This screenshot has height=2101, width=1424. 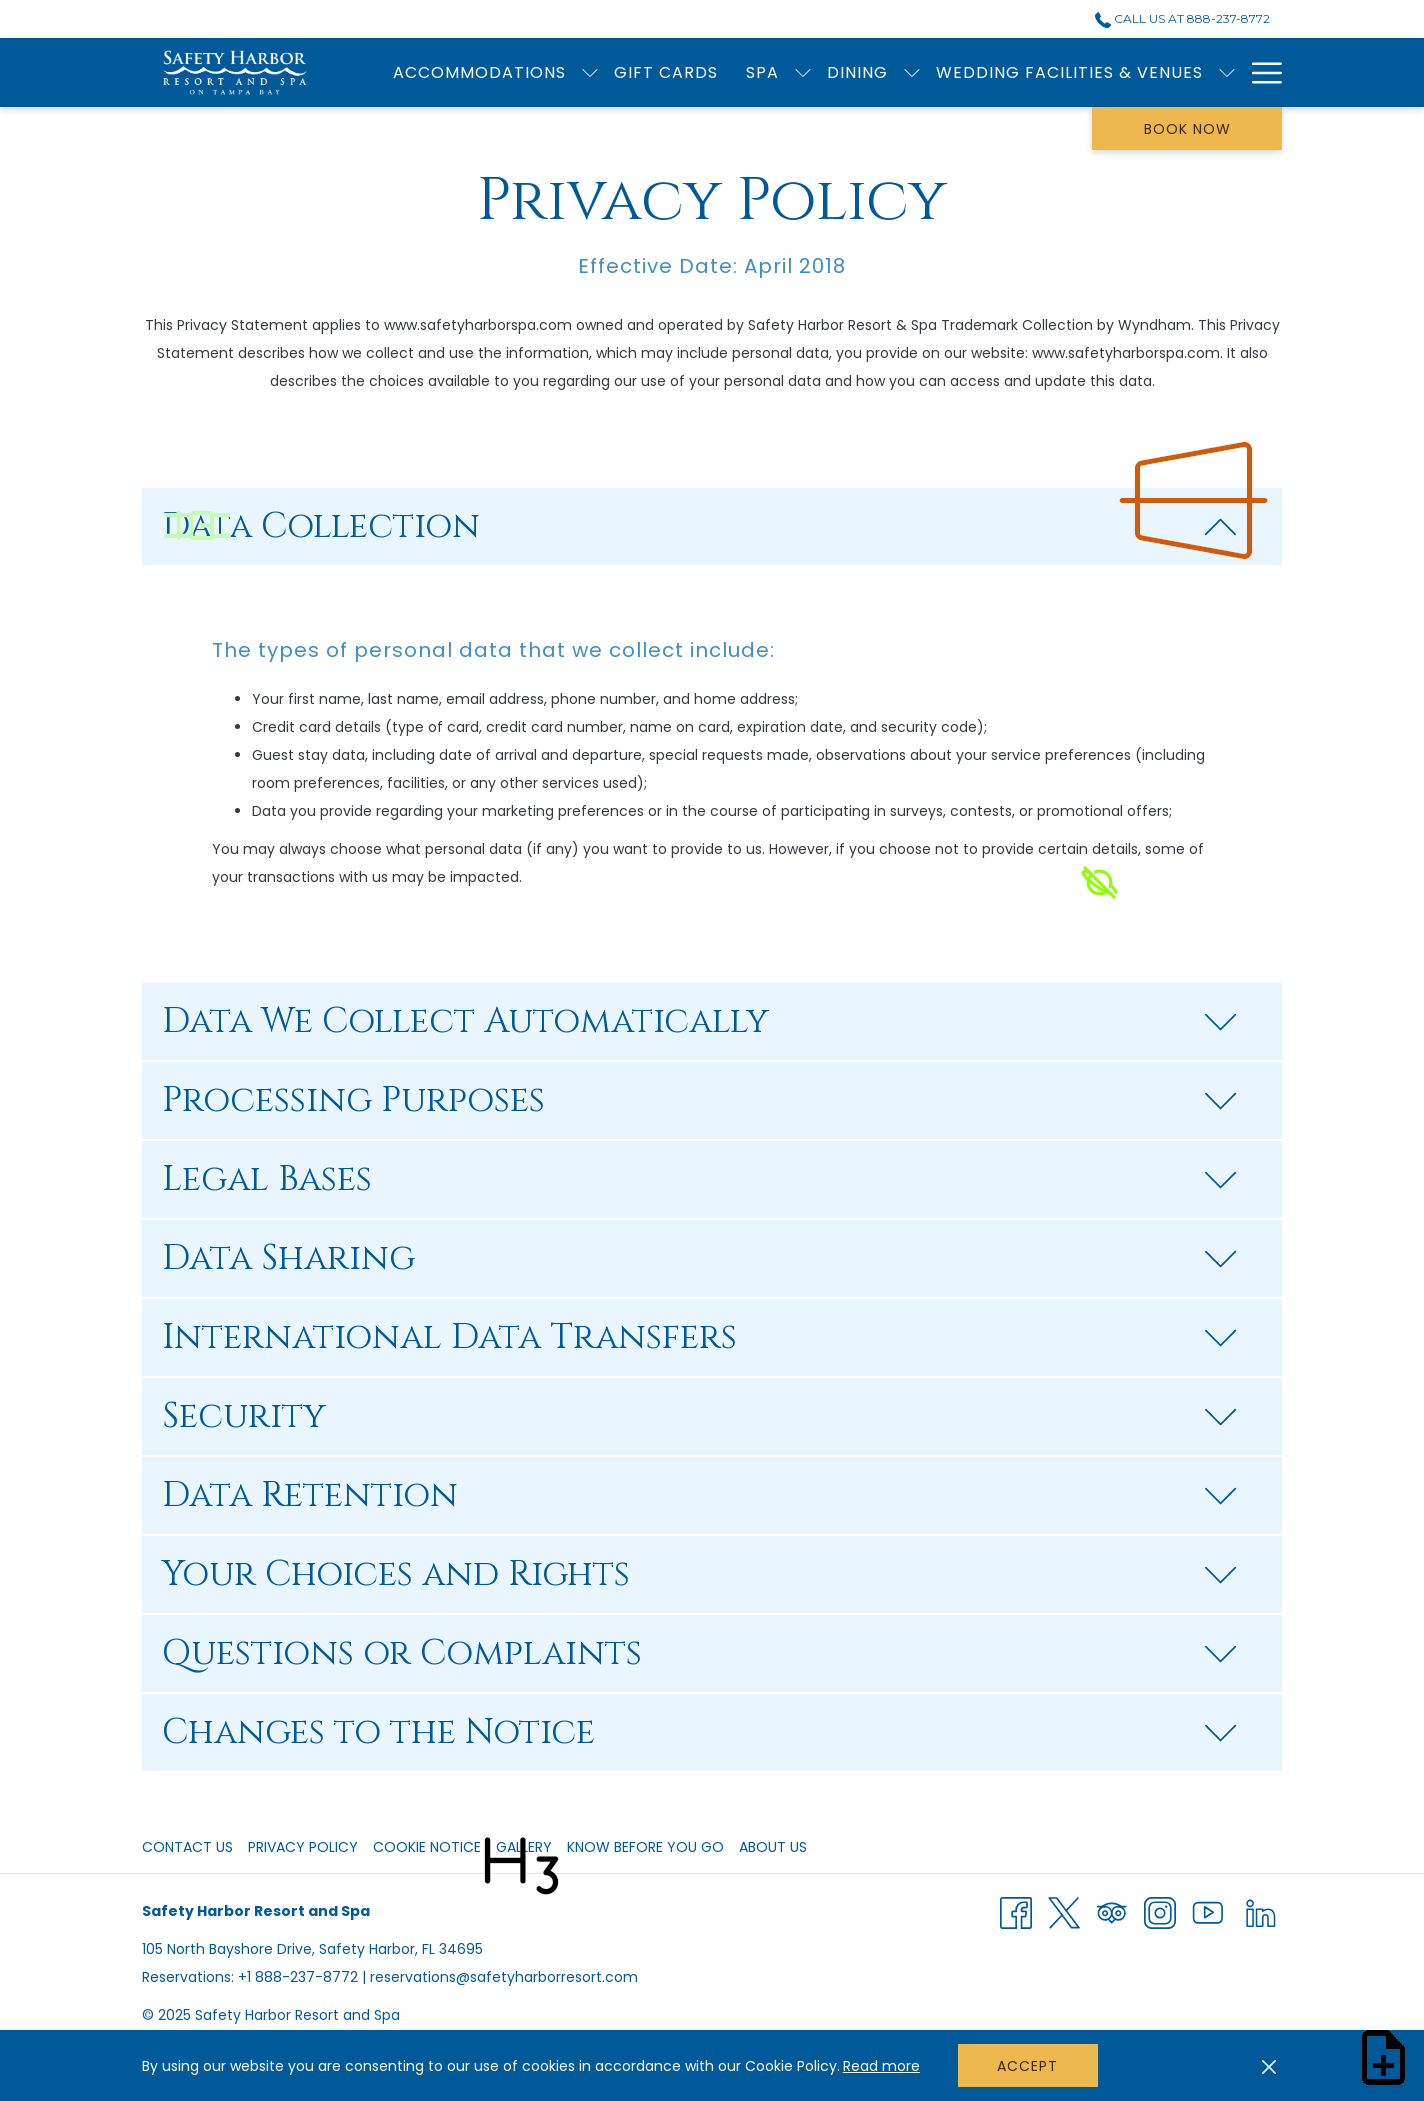 I want to click on disable global or worldwide access, so click(x=1099, y=882).